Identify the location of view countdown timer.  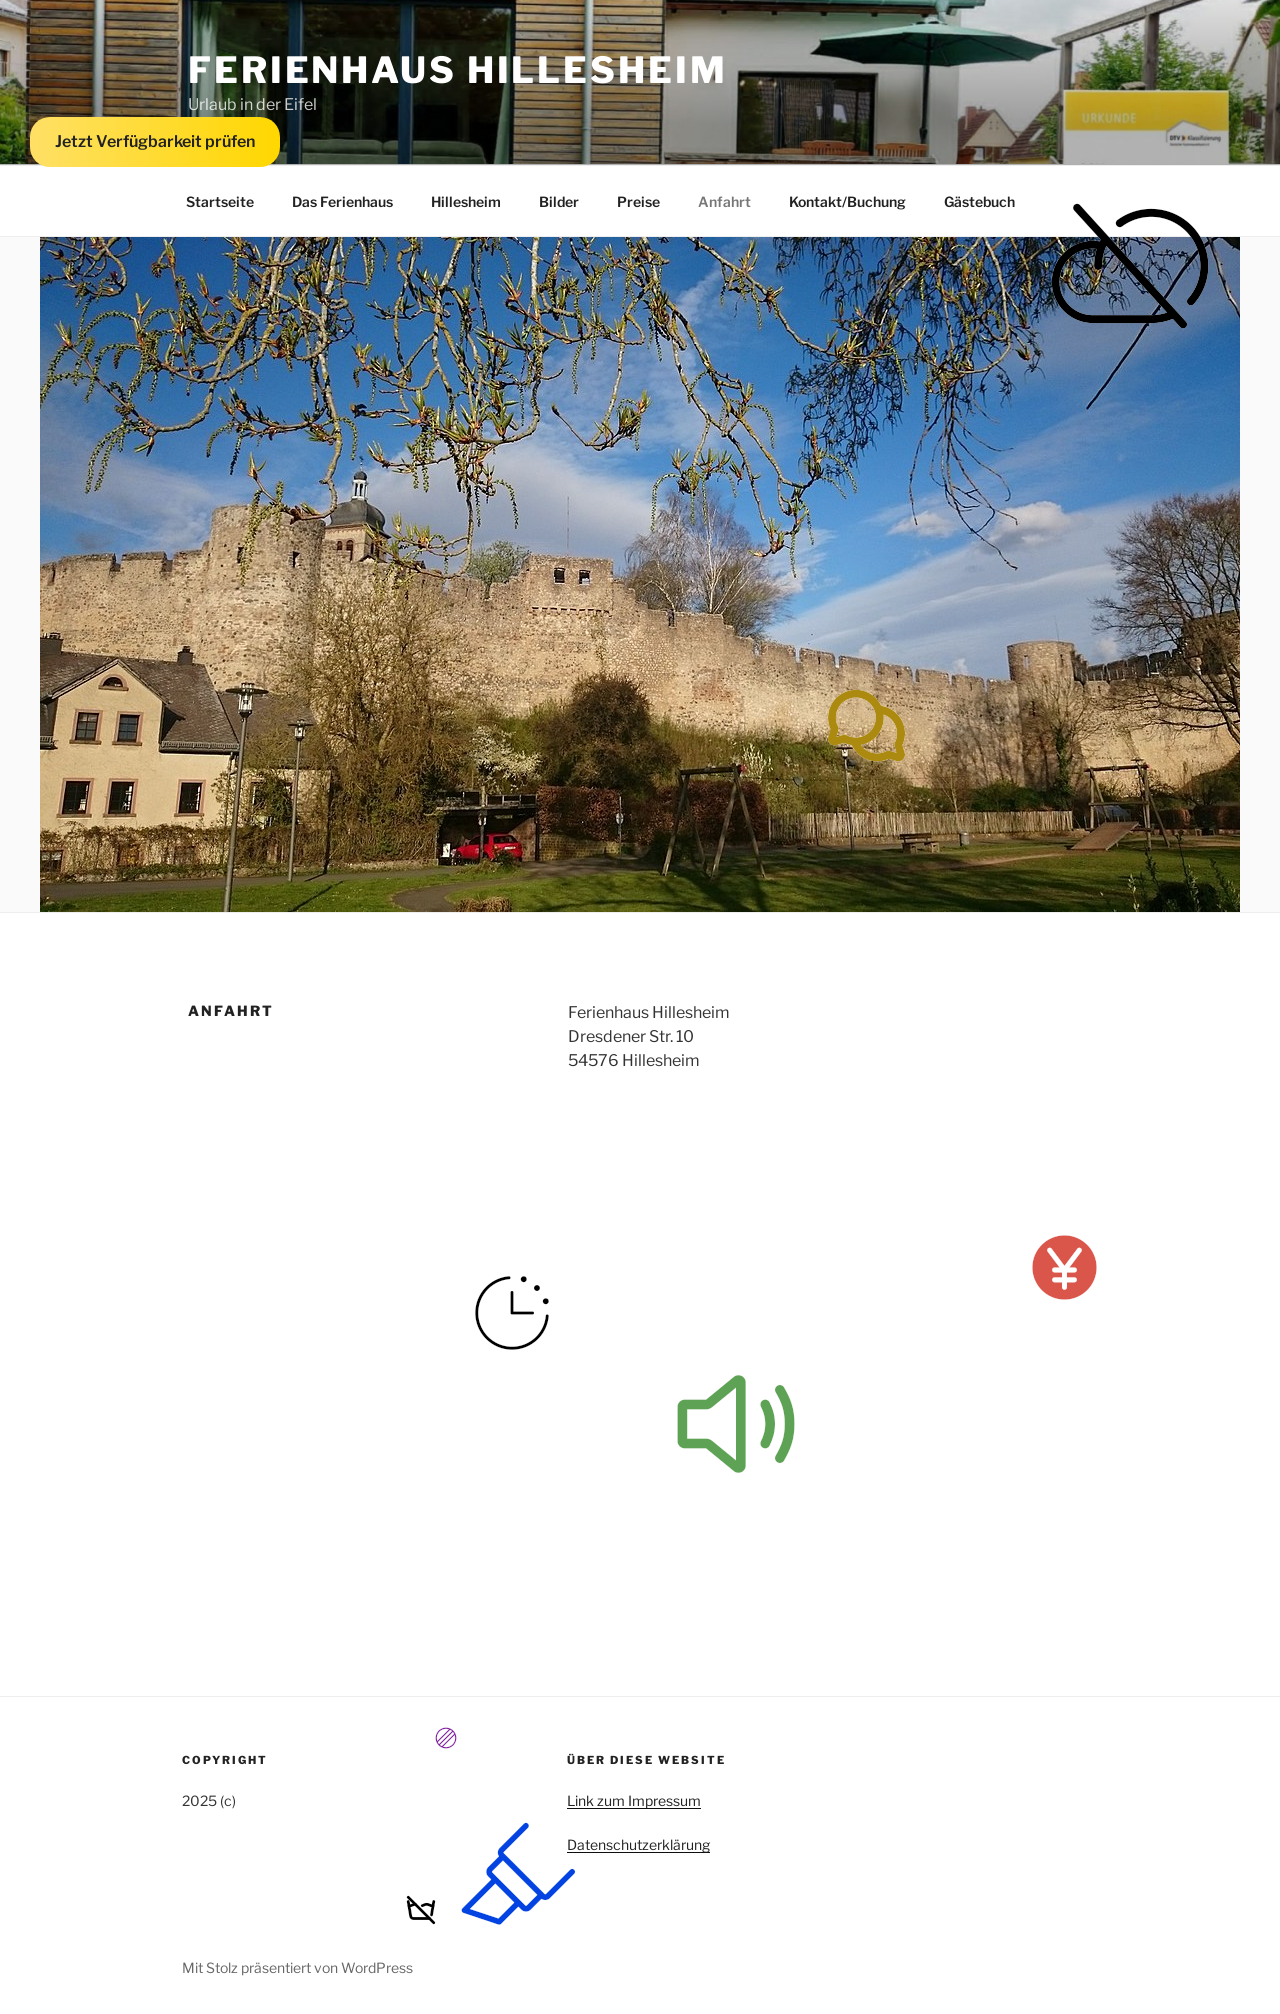
(512, 1313).